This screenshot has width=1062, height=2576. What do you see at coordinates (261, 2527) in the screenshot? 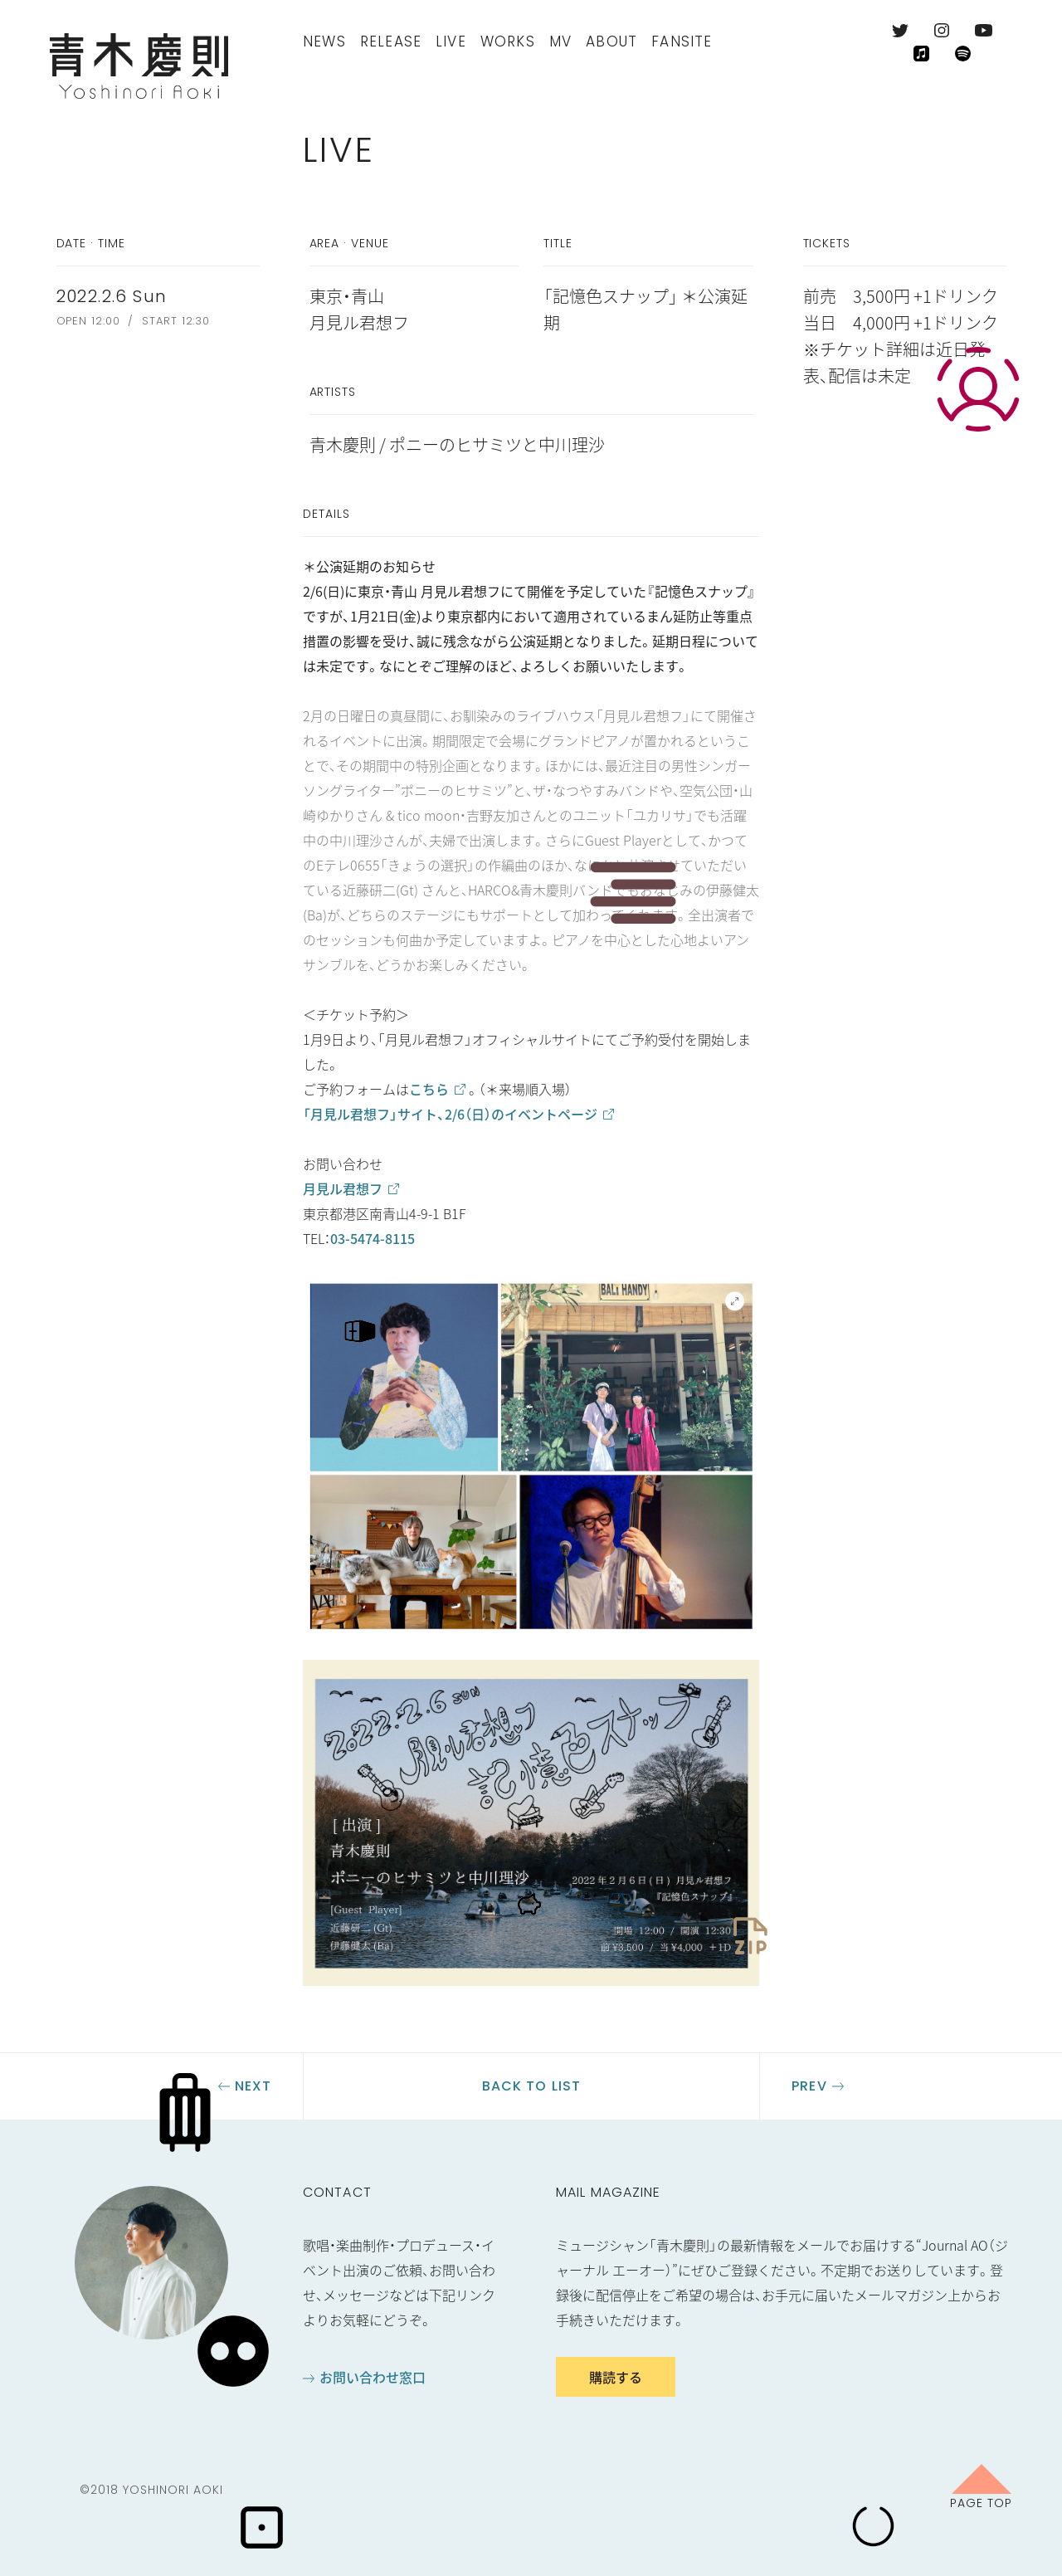
I see `roll the dice or generate a random result` at bounding box center [261, 2527].